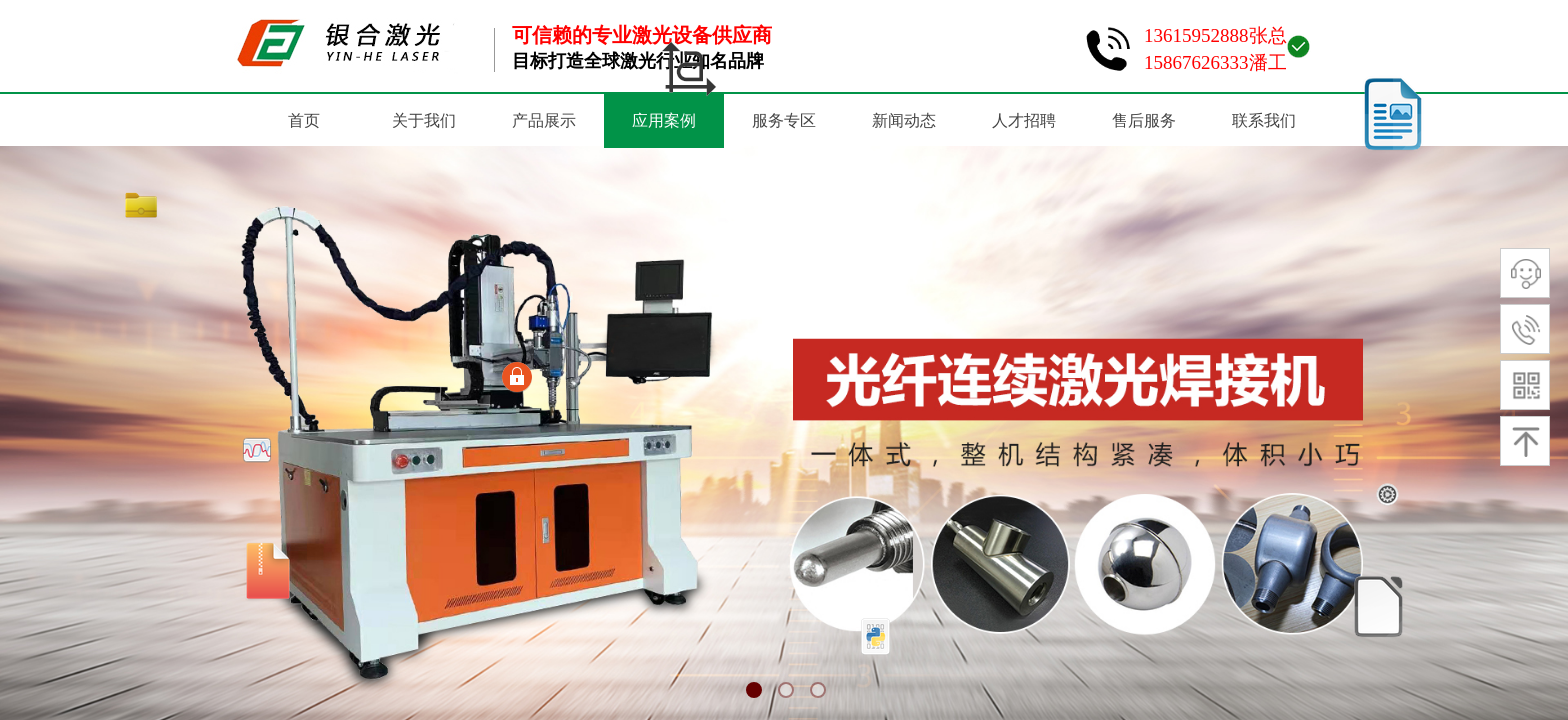 The height and width of the screenshot is (720, 1568). Describe the element at coordinates (875, 636) in the screenshot. I see `python bytecode file (.pyc)` at that location.